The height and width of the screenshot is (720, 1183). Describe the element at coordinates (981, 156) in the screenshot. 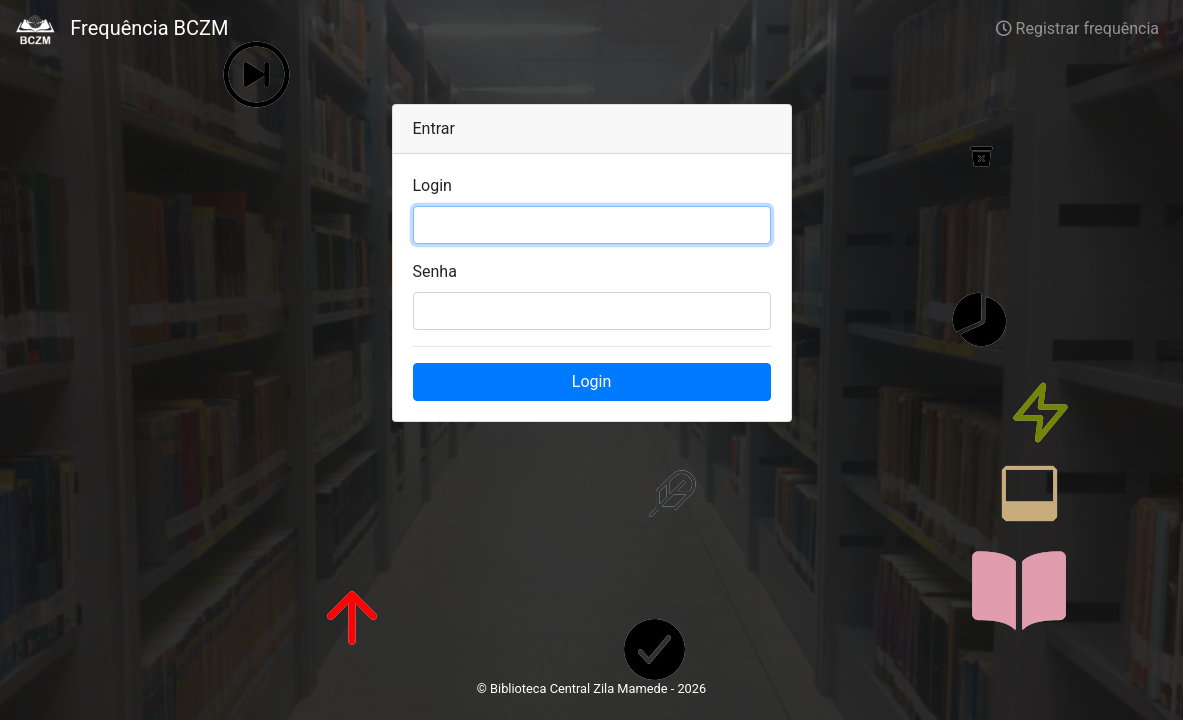

I see `delete selected item` at that location.